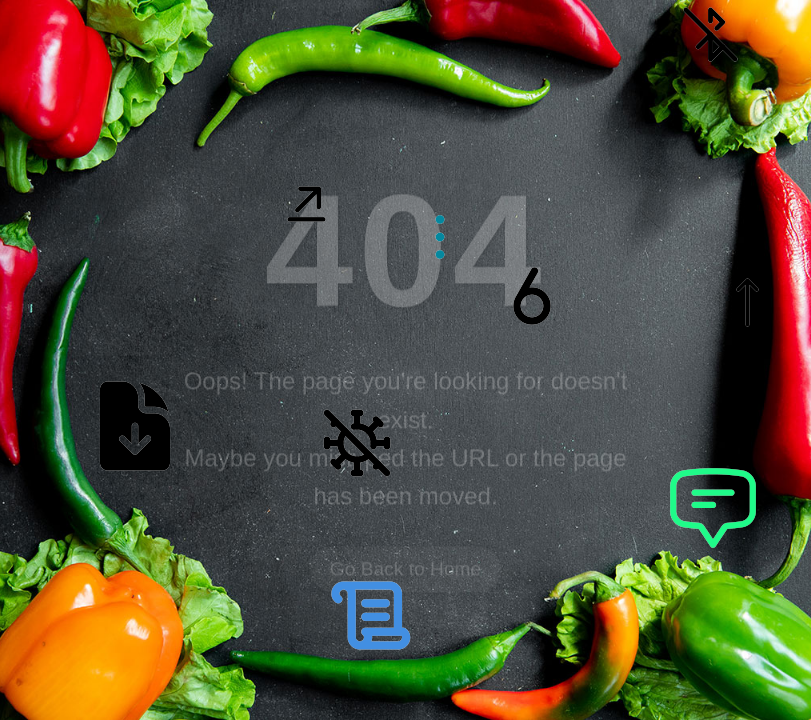 This screenshot has width=811, height=720. I want to click on indicates step six in a multi-step process, so click(532, 296).